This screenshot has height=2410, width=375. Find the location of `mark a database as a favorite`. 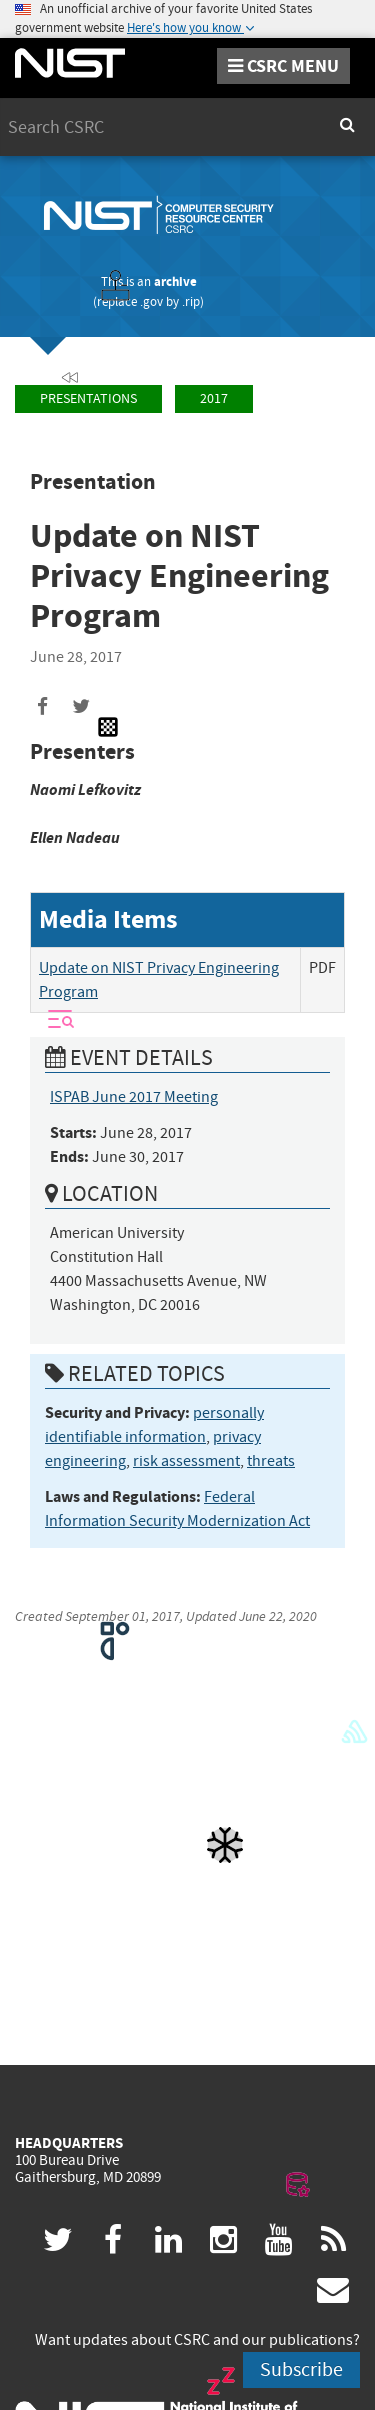

mark a database as a favorite is located at coordinates (297, 2184).